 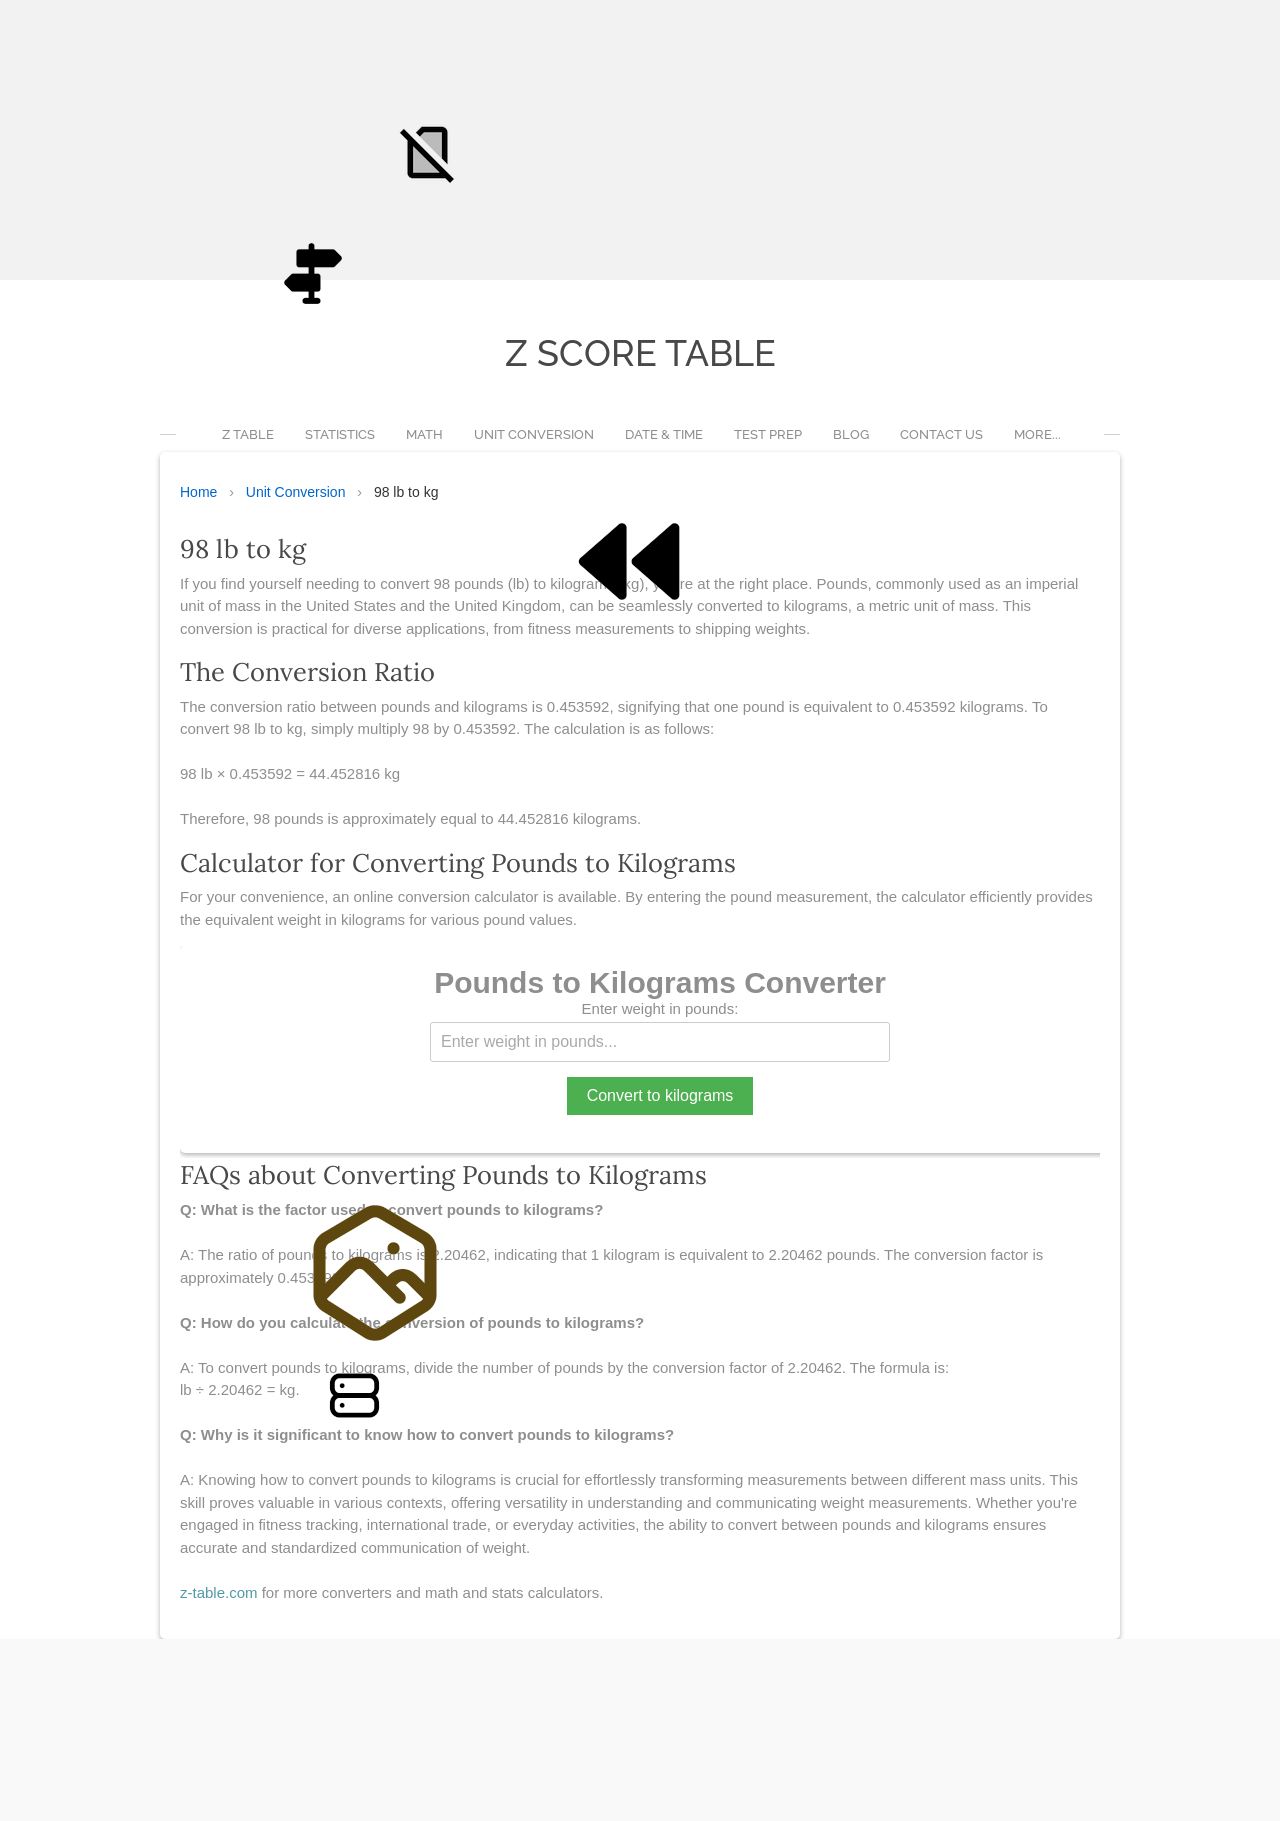 I want to click on go to previous track, so click(x=631, y=561).